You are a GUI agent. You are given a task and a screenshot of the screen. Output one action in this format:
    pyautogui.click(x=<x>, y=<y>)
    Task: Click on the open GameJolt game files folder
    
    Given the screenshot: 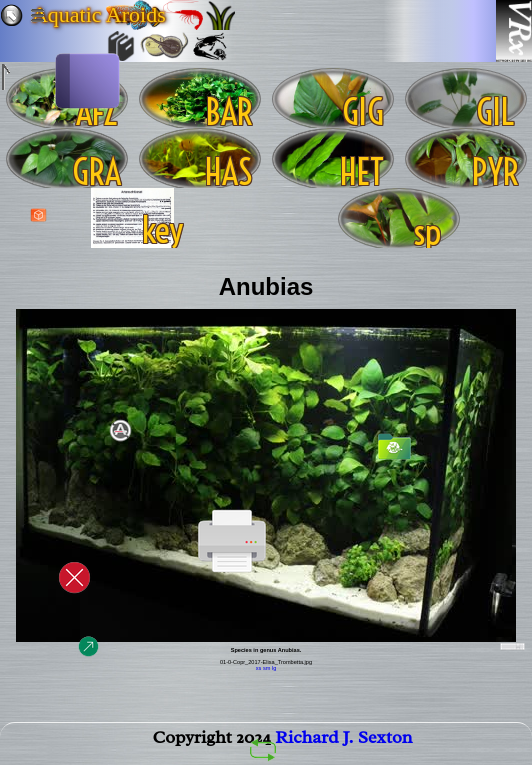 What is the action you would take?
    pyautogui.click(x=394, y=447)
    